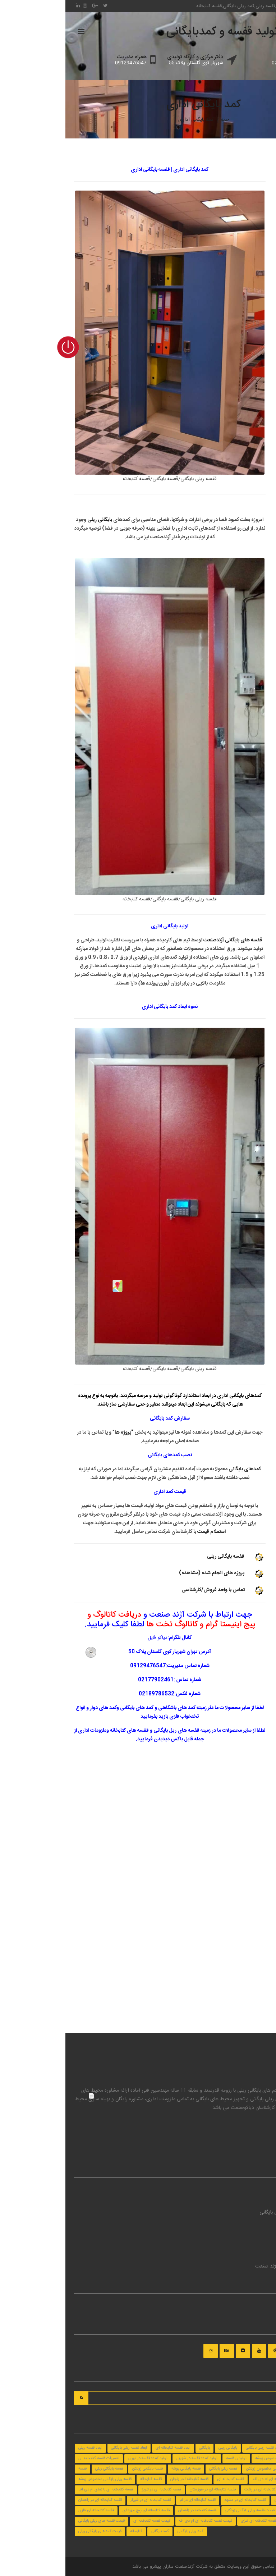  What do you see at coordinates (91, 1652) in the screenshot?
I see `access DVD drive or optical media` at bounding box center [91, 1652].